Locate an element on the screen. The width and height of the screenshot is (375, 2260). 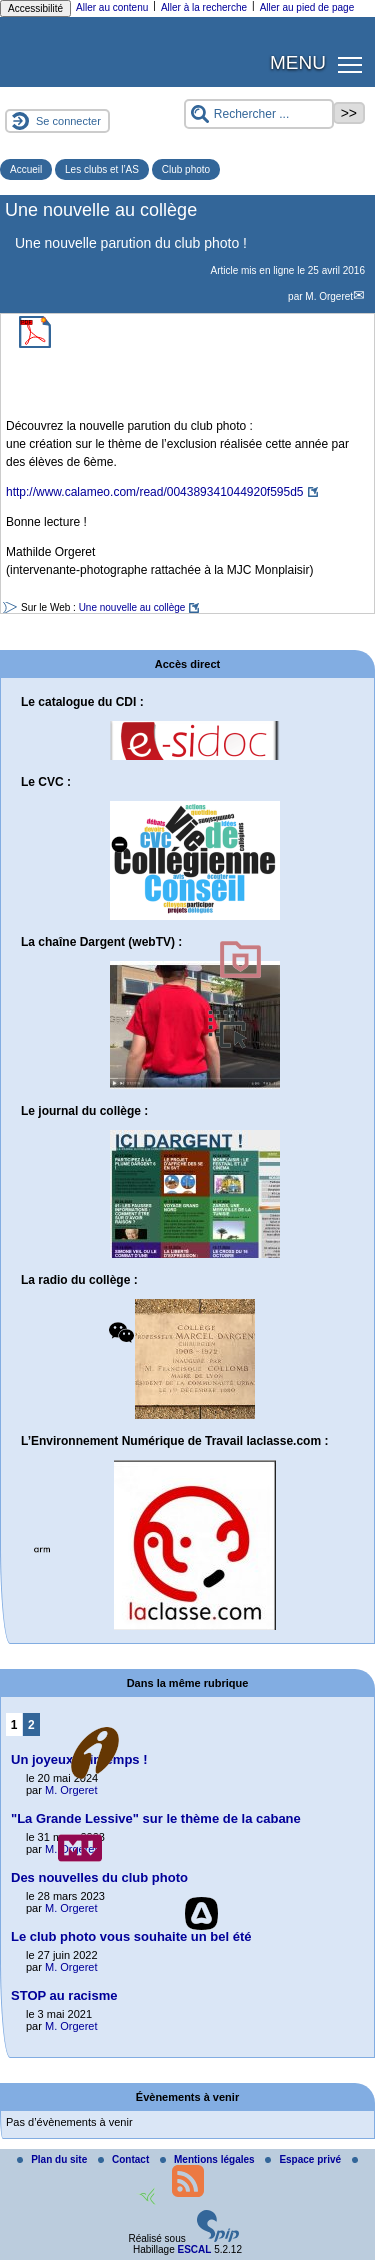
arlo smart home security app is located at coordinates (146, 2196).